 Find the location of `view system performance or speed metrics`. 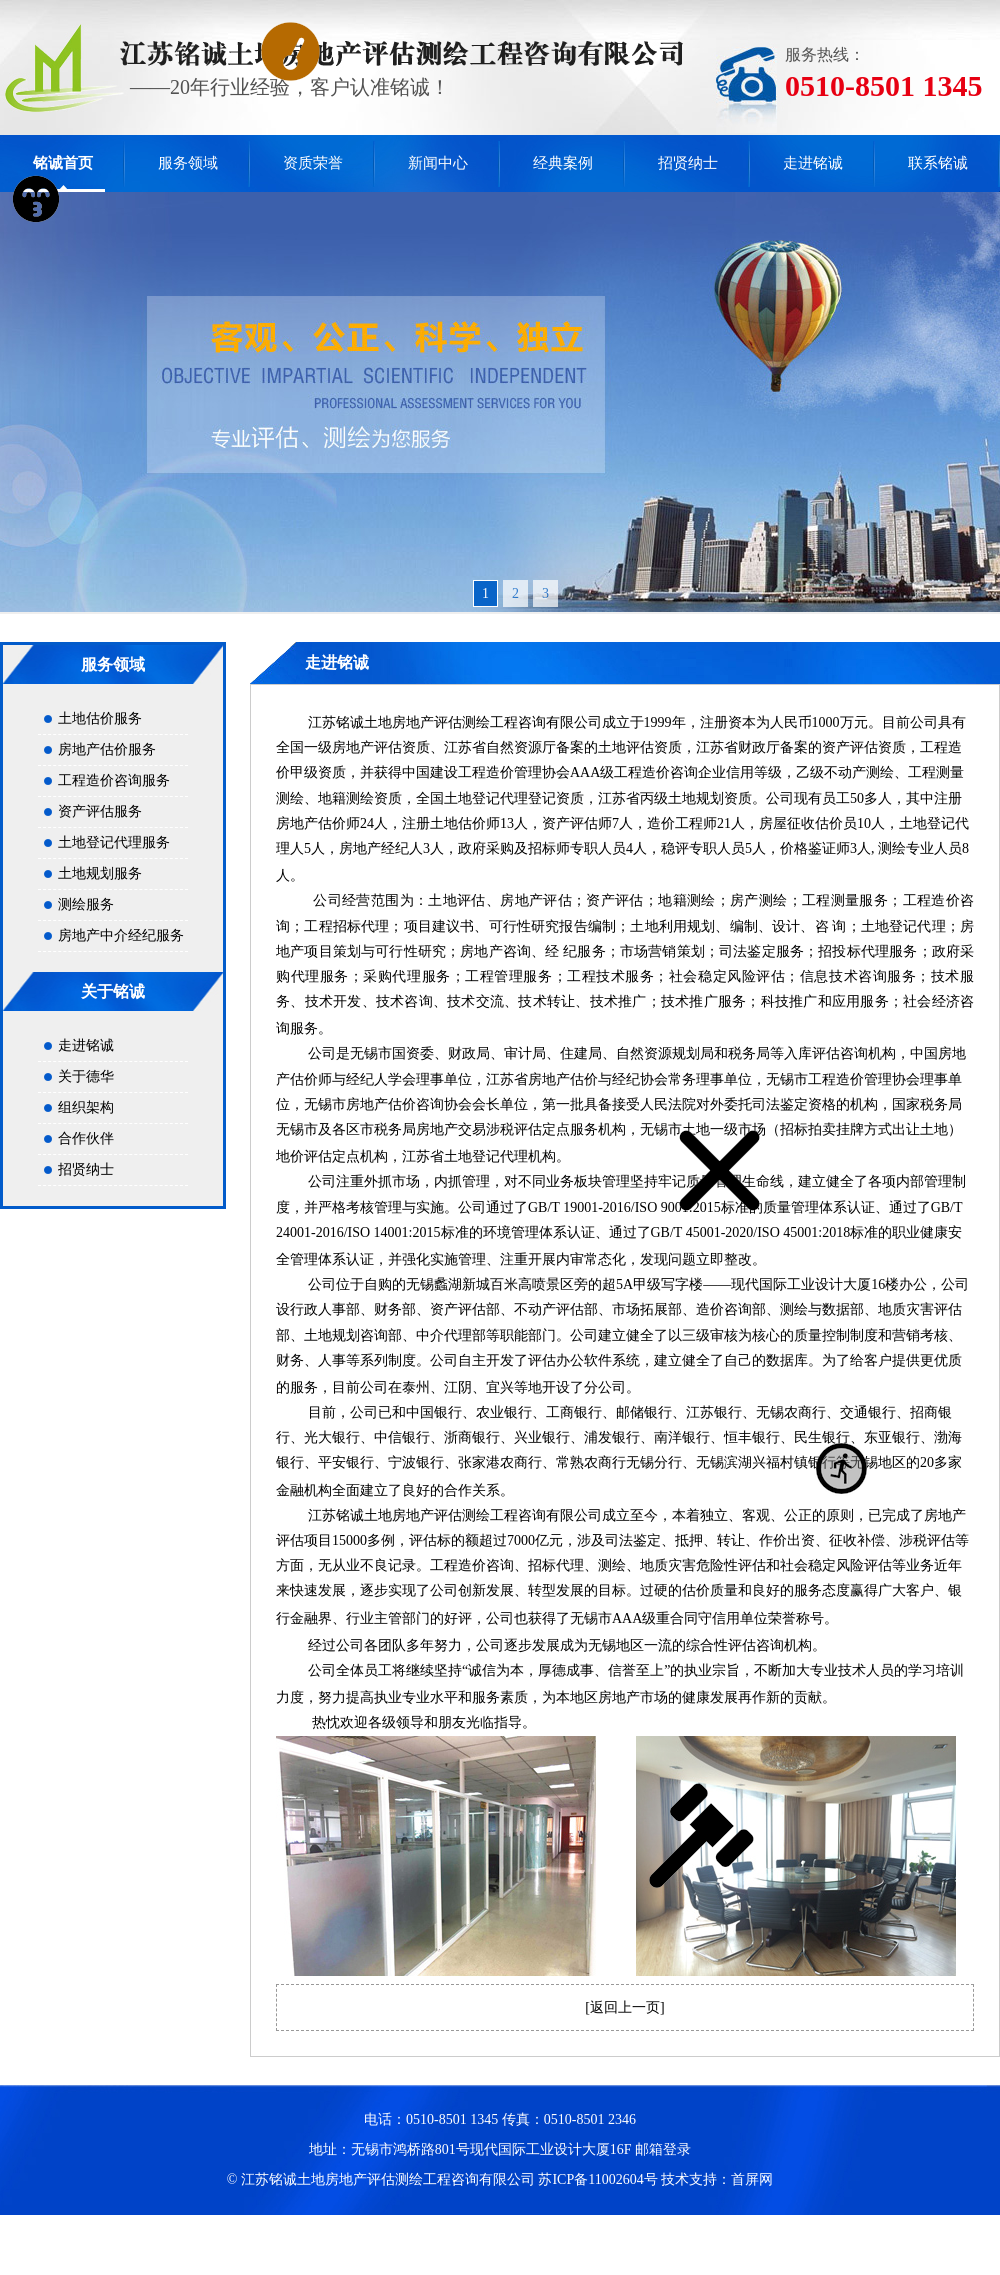

view system performance or speed metrics is located at coordinates (290, 51).